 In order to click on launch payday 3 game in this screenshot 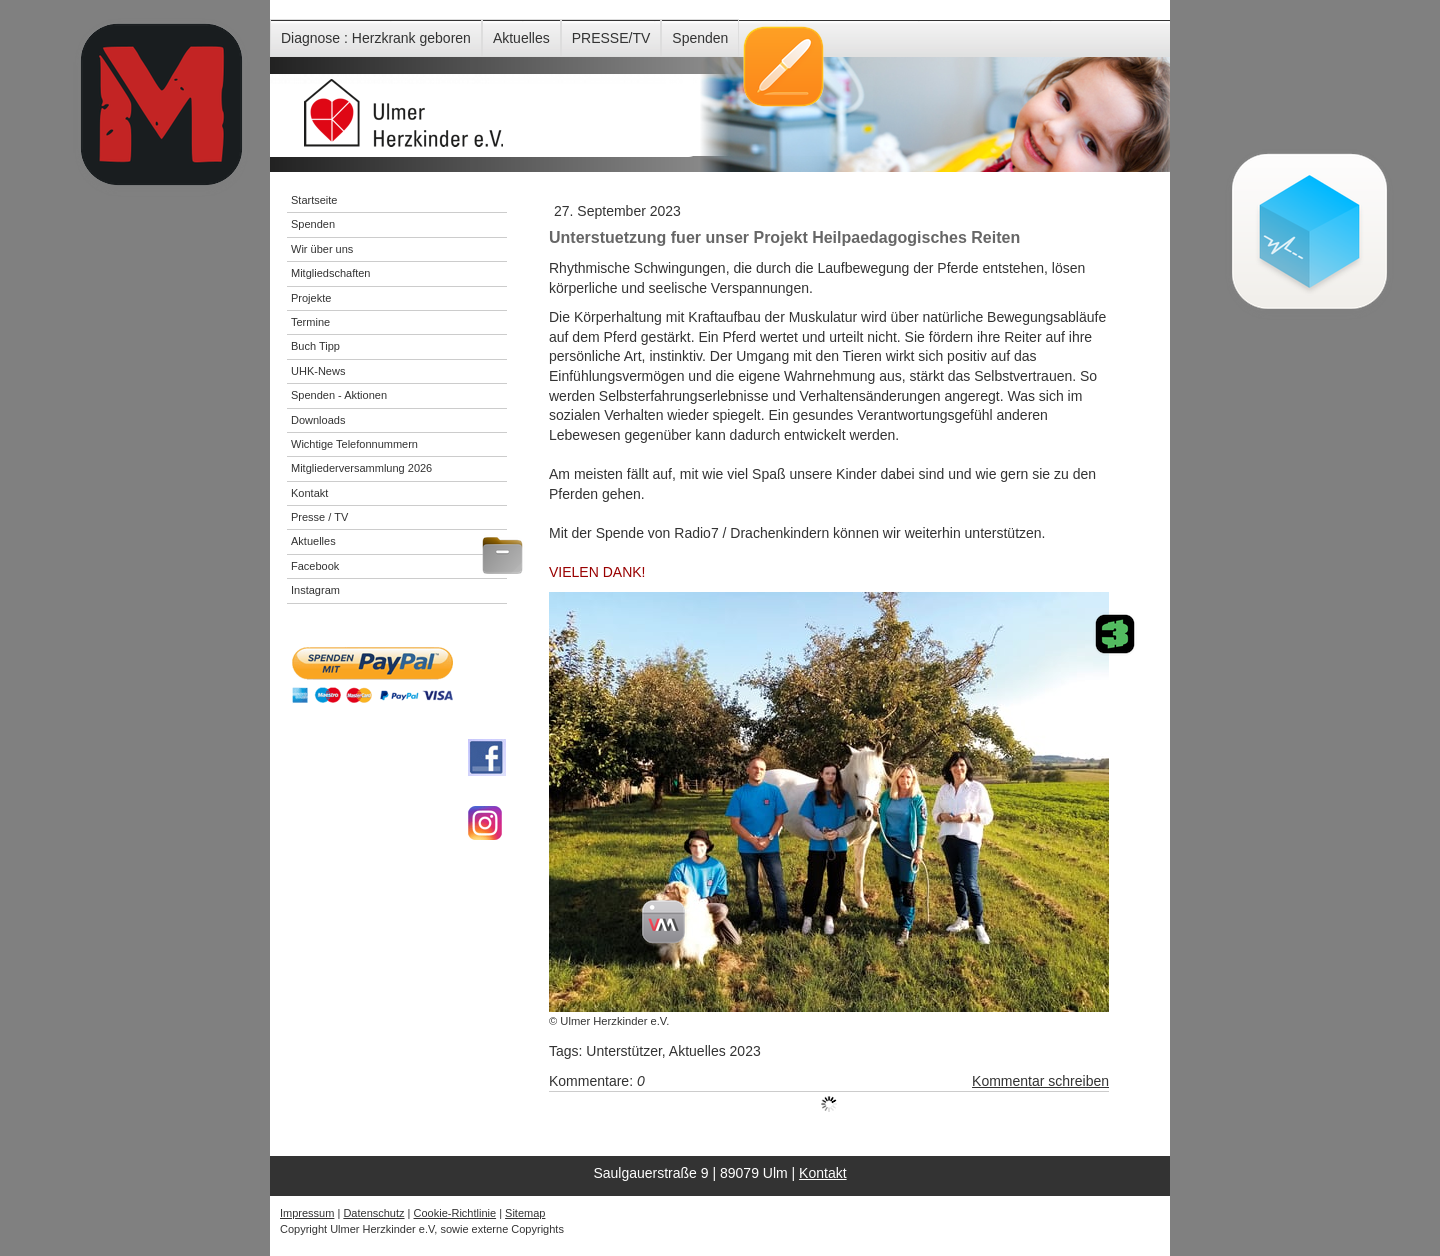, I will do `click(1115, 634)`.